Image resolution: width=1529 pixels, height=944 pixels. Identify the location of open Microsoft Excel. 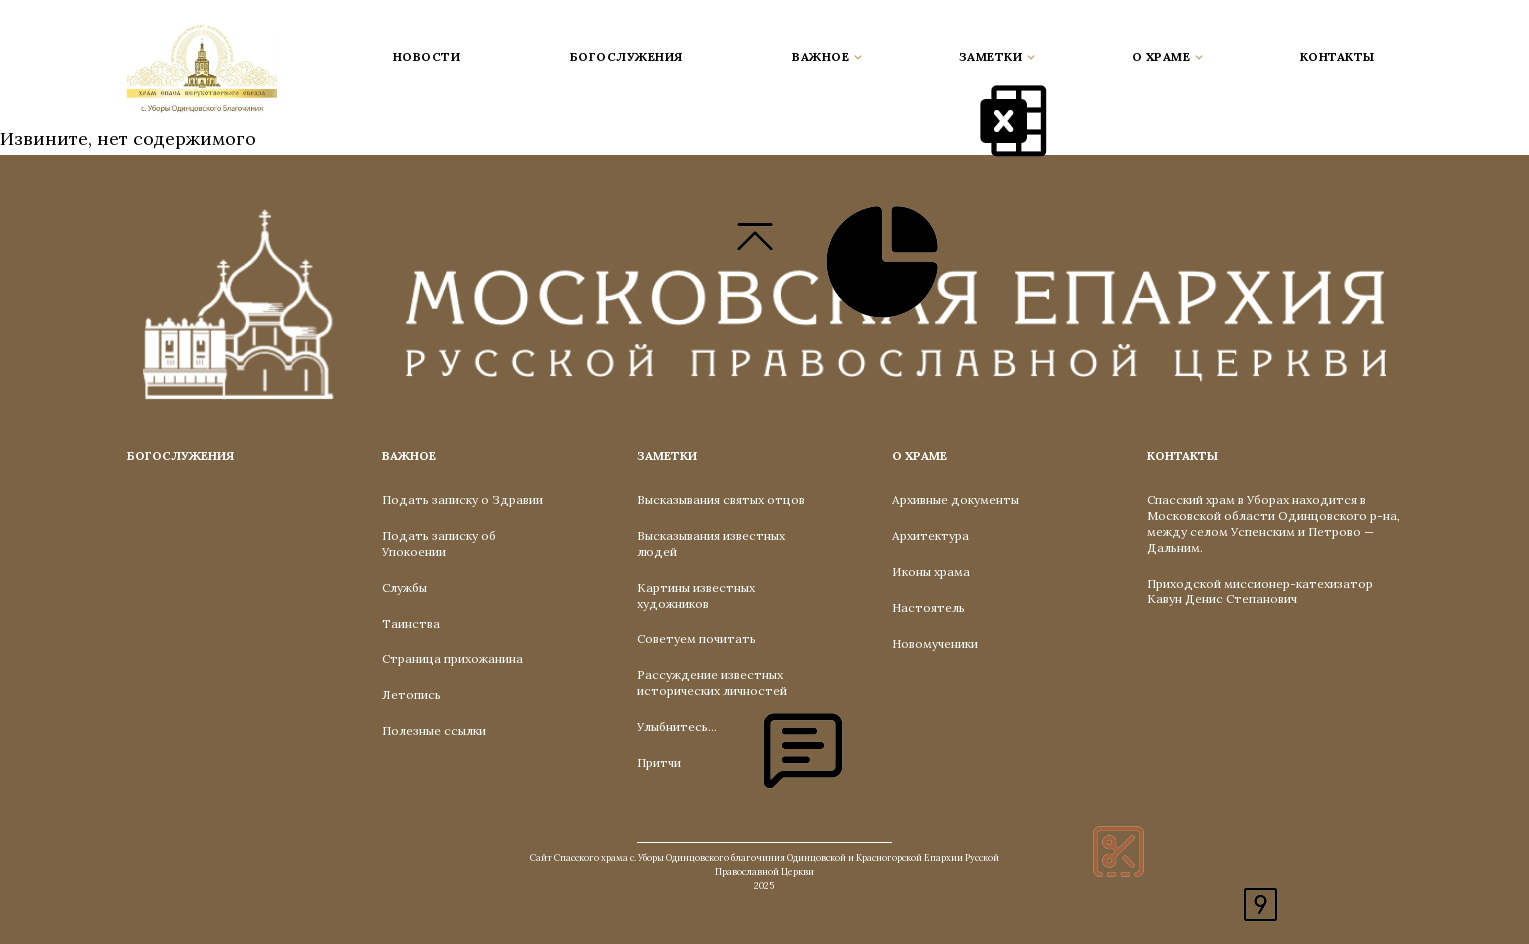
(1016, 121).